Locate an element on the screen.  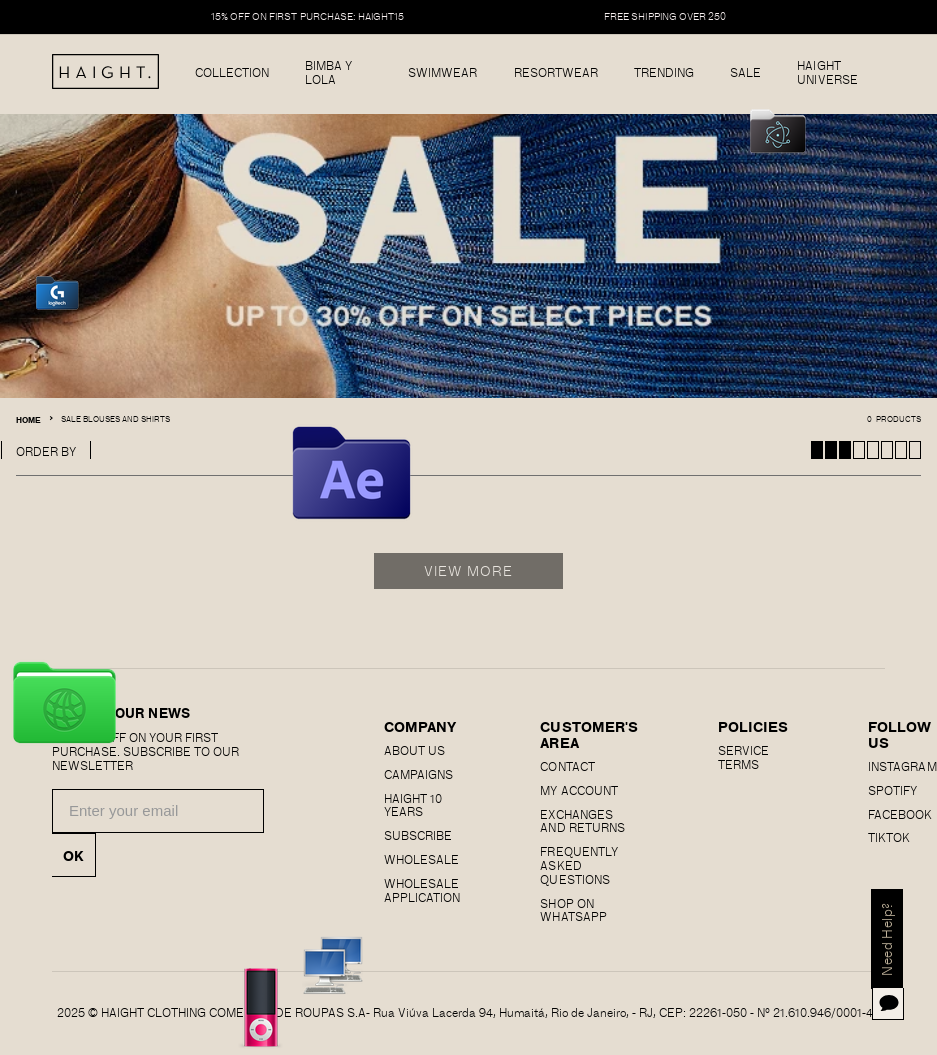
folder containing Adobe After Effects project files is located at coordinates (351, 476).